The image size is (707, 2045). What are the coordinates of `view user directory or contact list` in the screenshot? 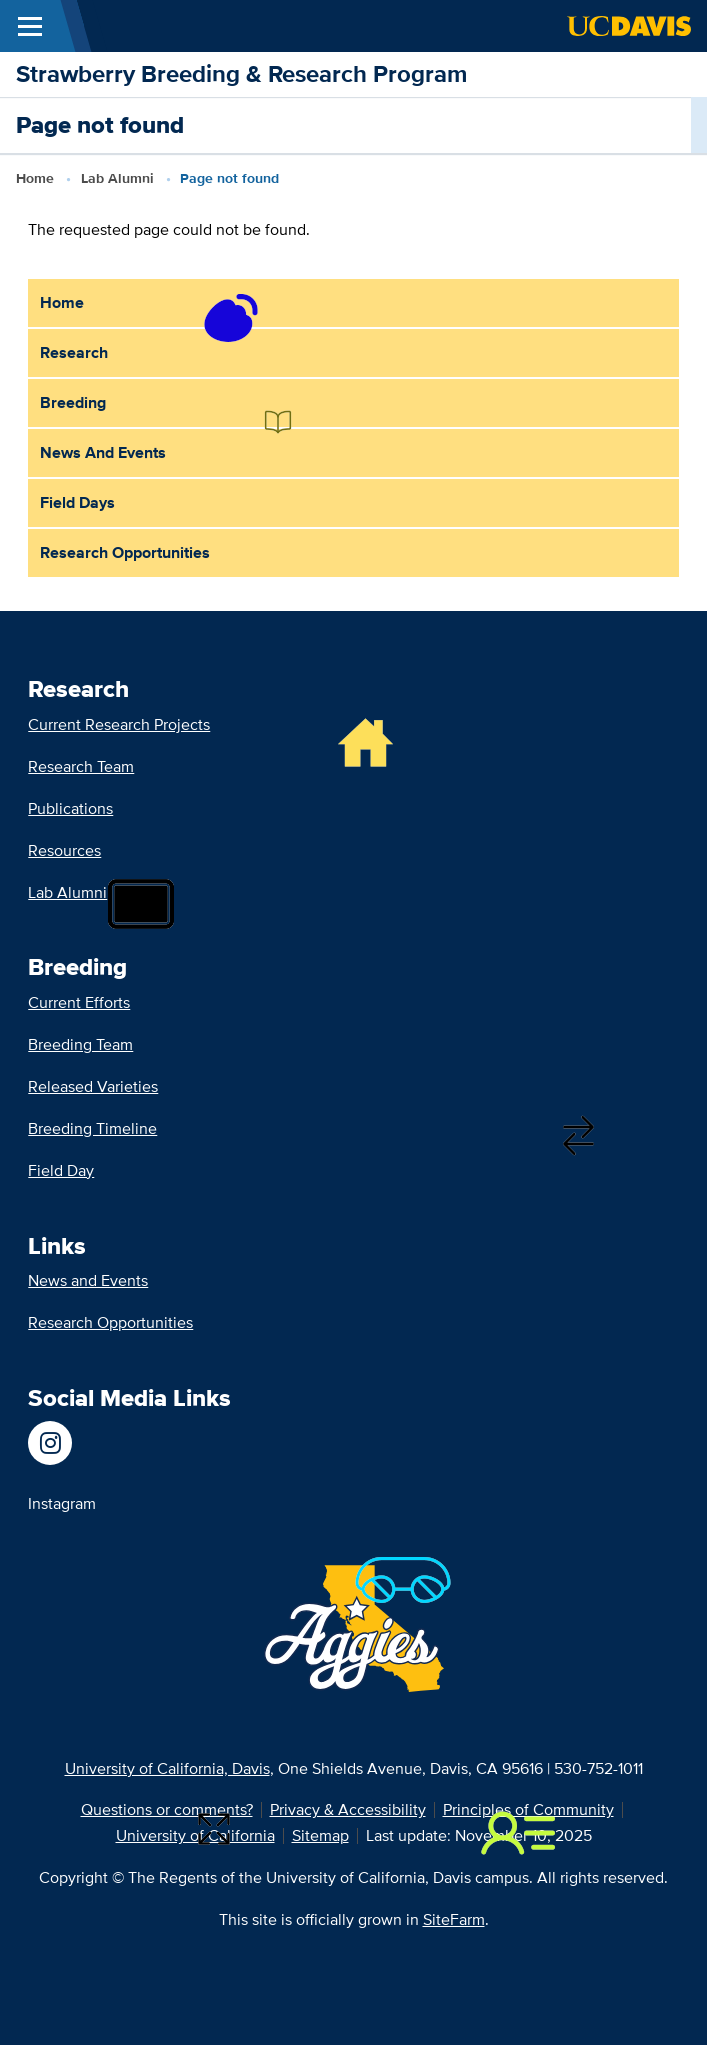 It's located at (517, 1833).